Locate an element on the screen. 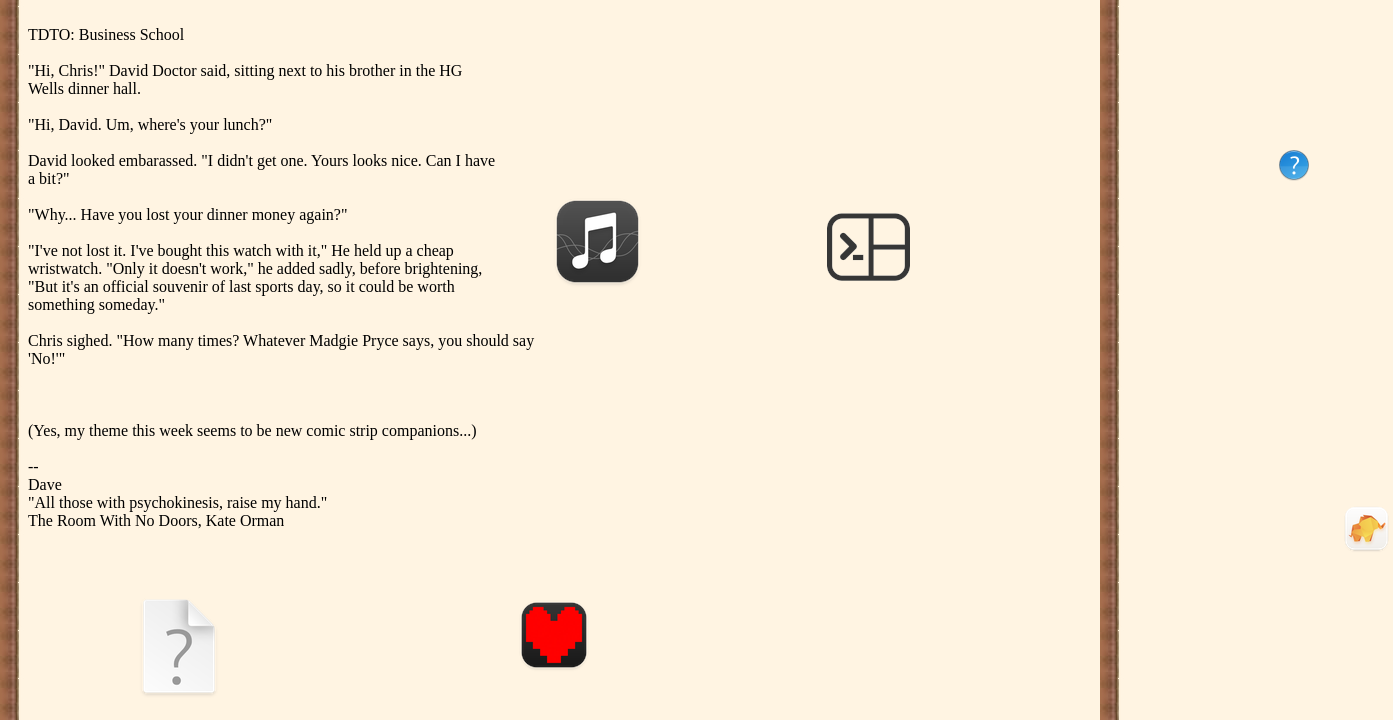  open help or support center is located at coordinates (1294, 165).